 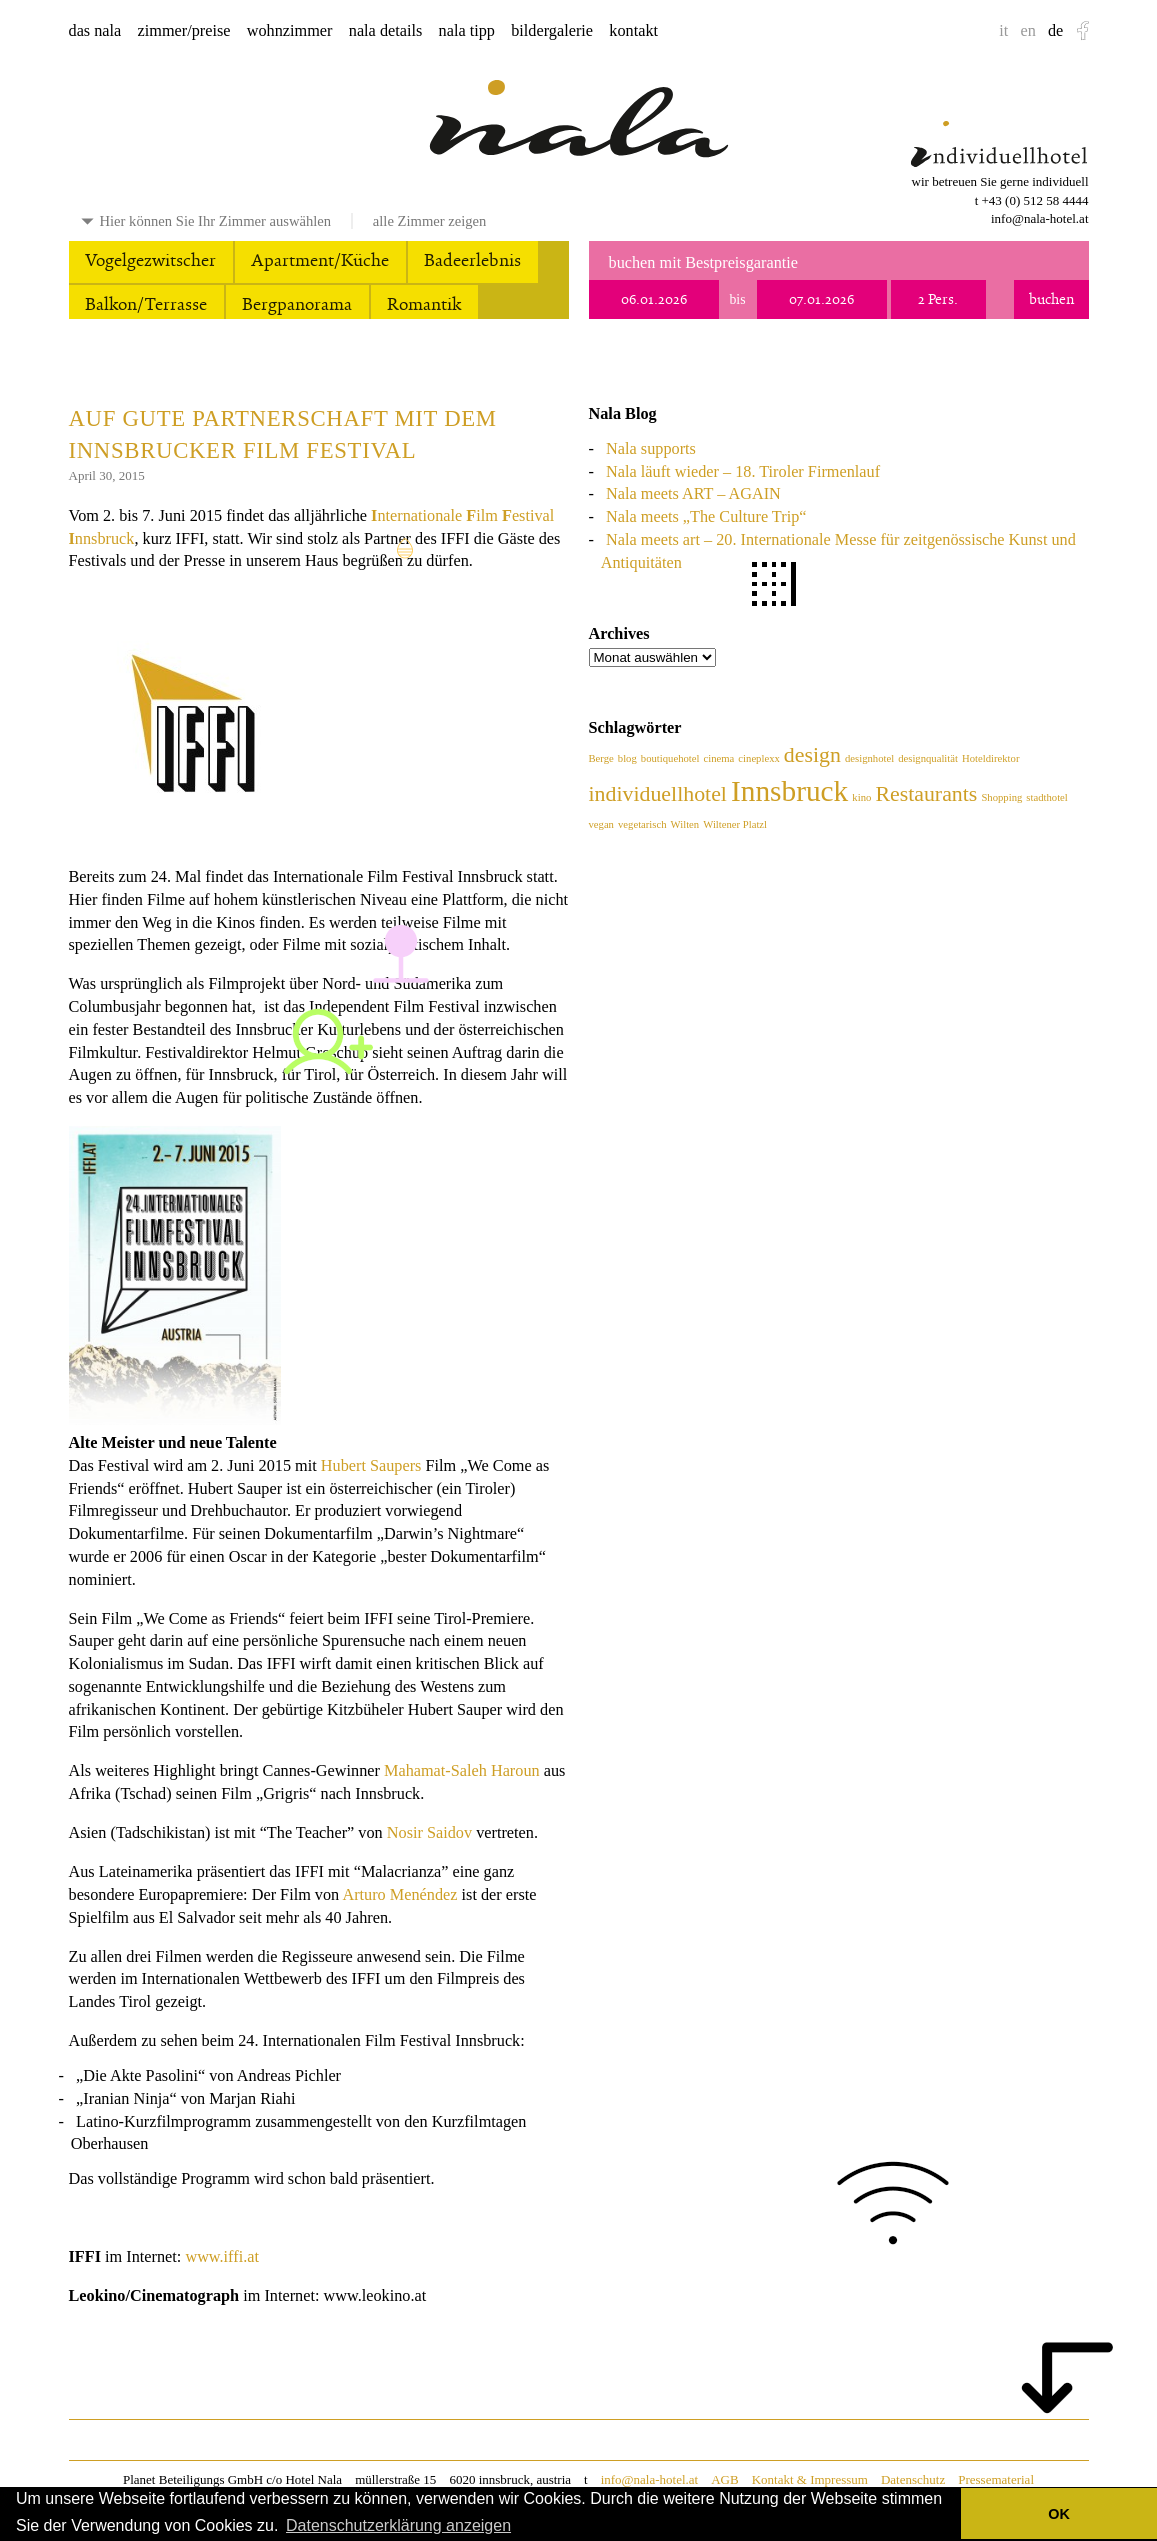 I want to click on indicates strong wifi signal strength, so click(x=893, y=2201).